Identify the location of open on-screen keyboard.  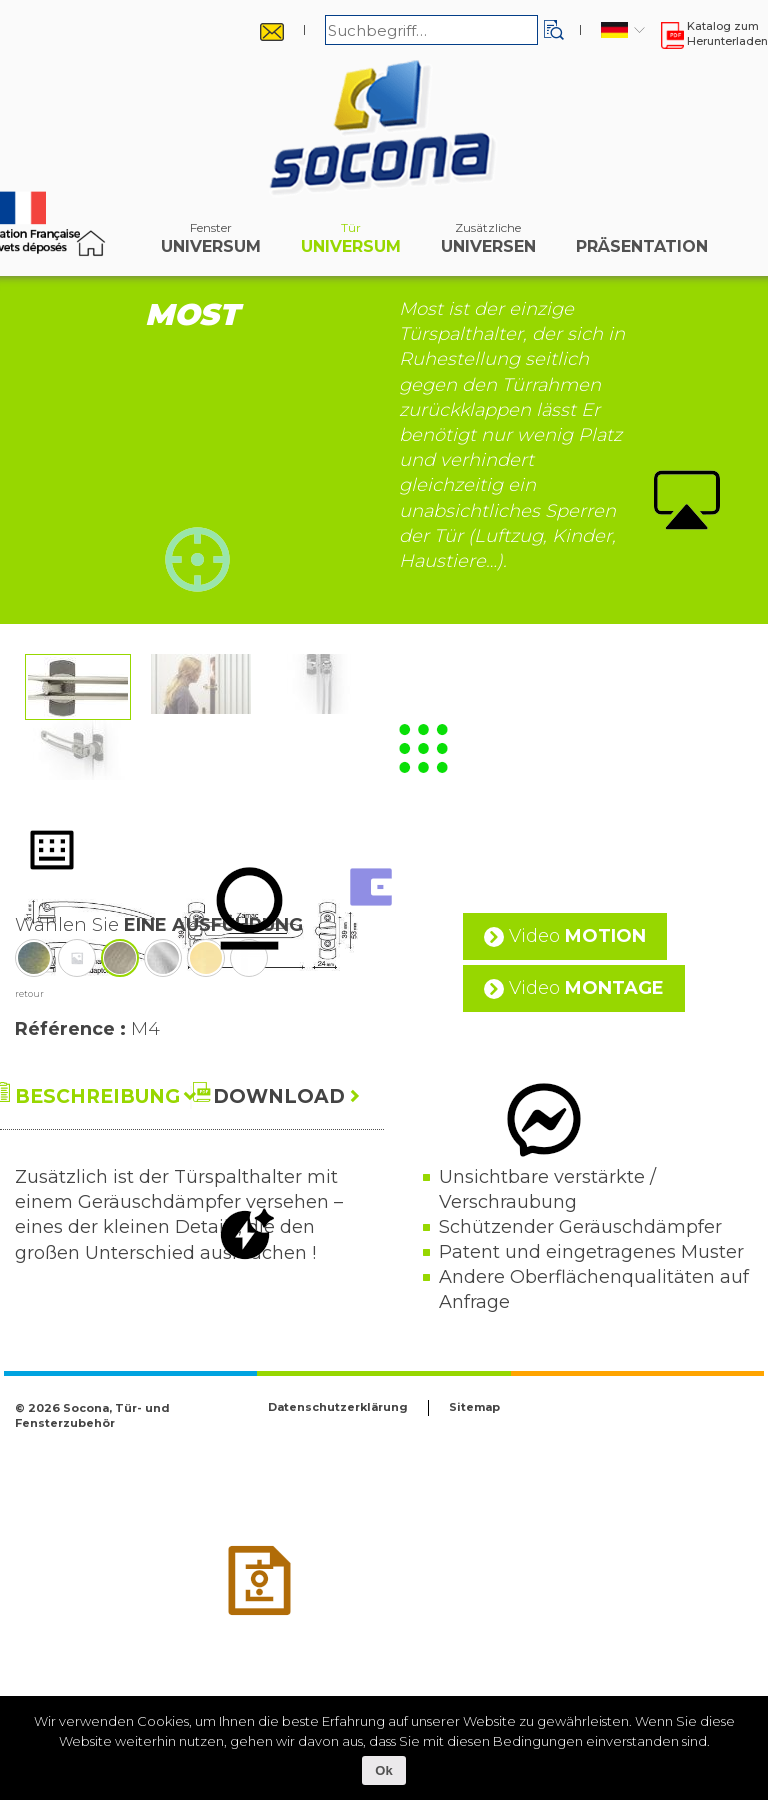
(52, 850).